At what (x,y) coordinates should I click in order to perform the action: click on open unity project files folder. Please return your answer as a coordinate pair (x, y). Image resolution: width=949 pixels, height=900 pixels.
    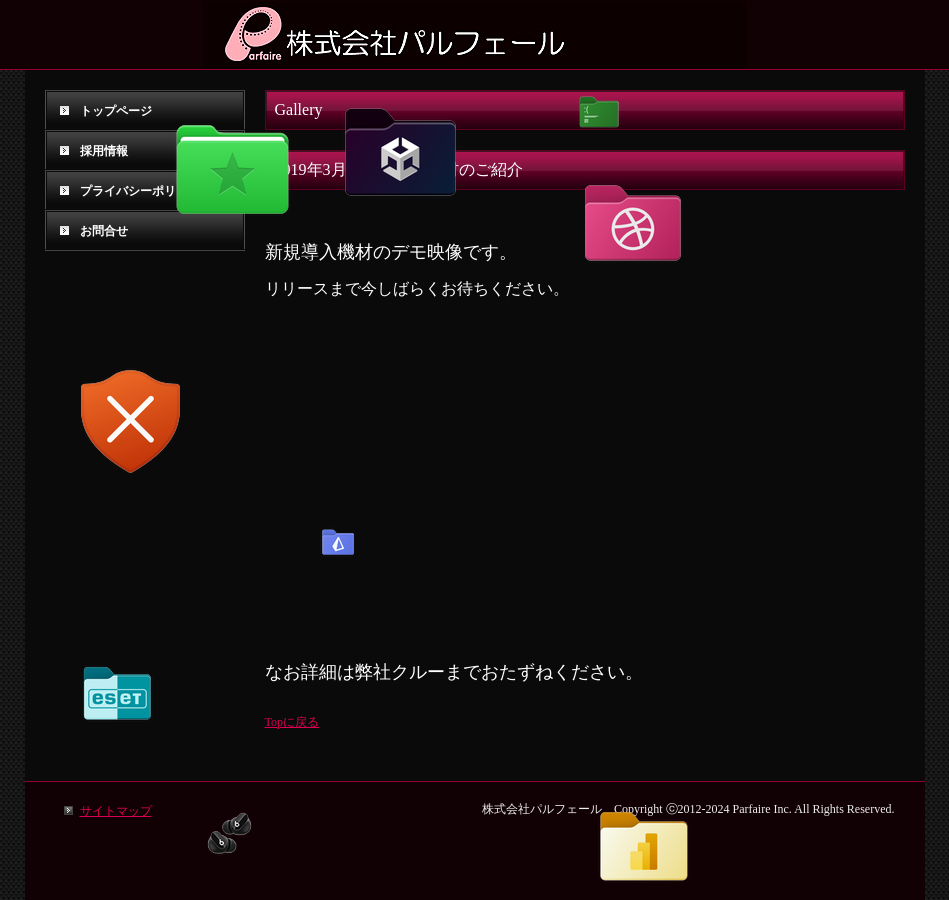
    Looking at the image, I should click on (400, 155).